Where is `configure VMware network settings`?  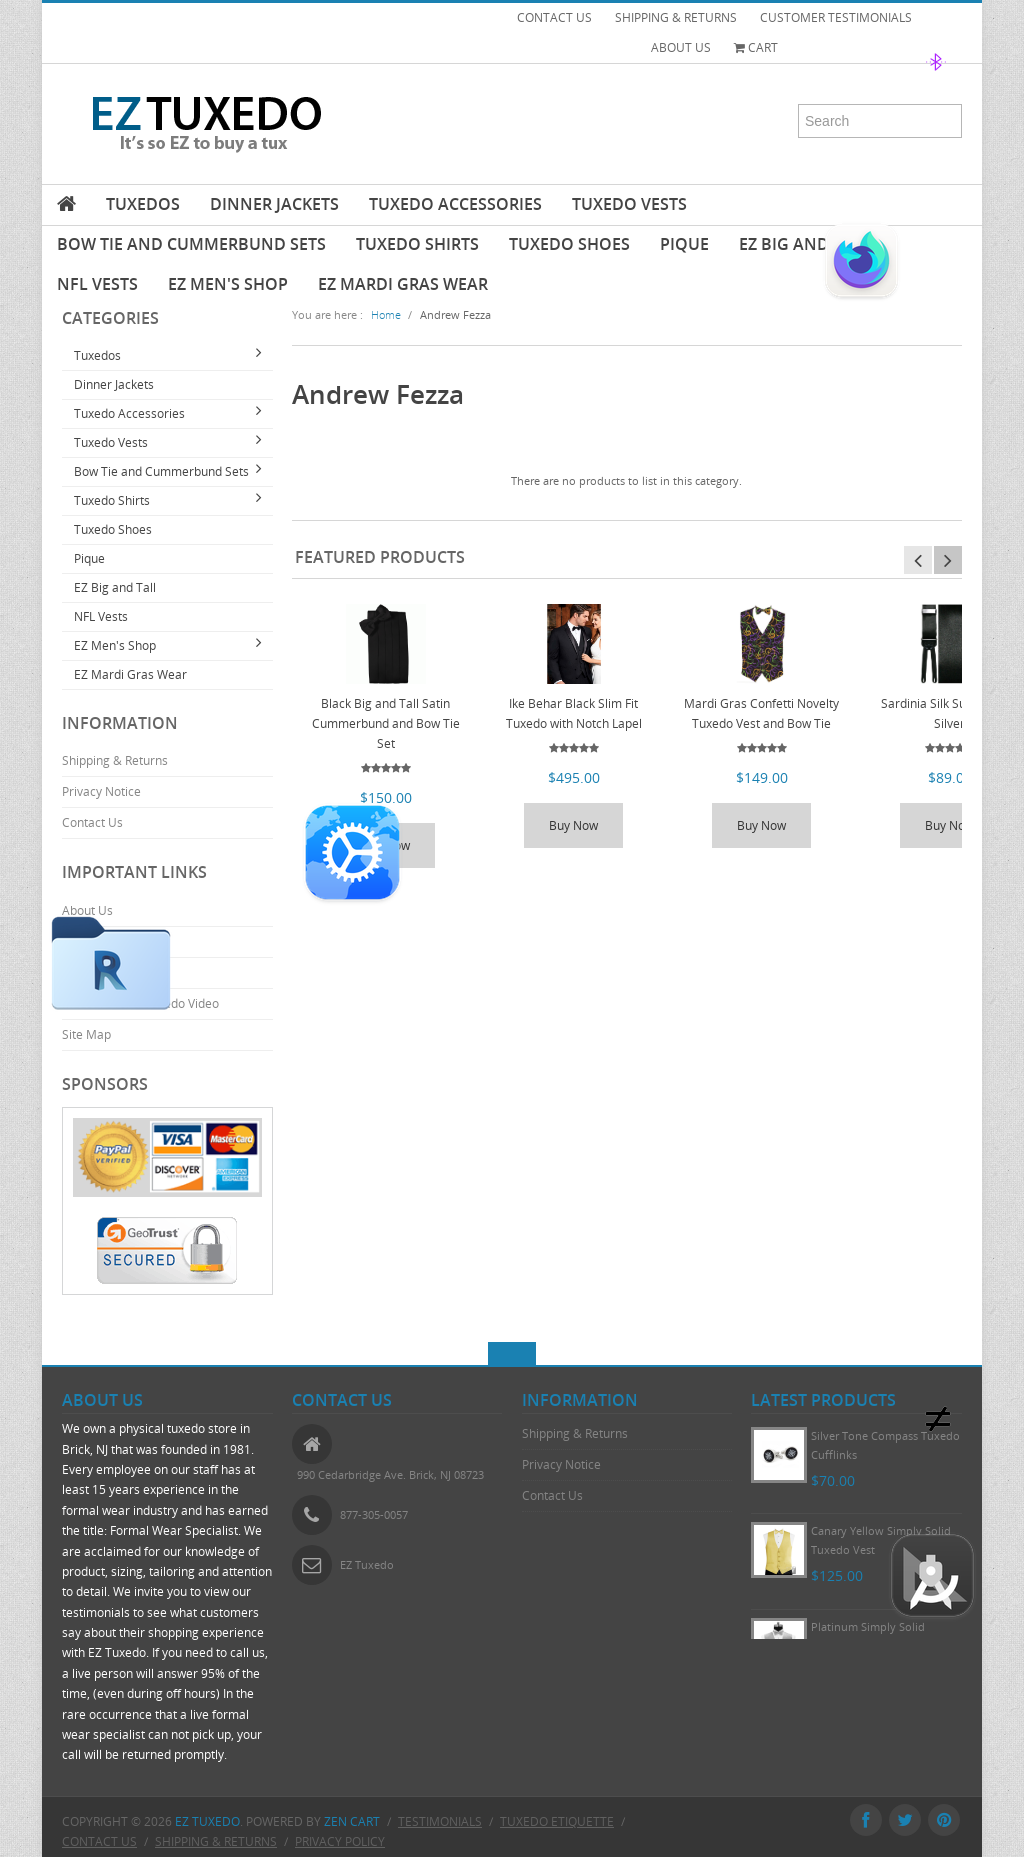 configure VMware network settings is located at coordinates (352, 852).